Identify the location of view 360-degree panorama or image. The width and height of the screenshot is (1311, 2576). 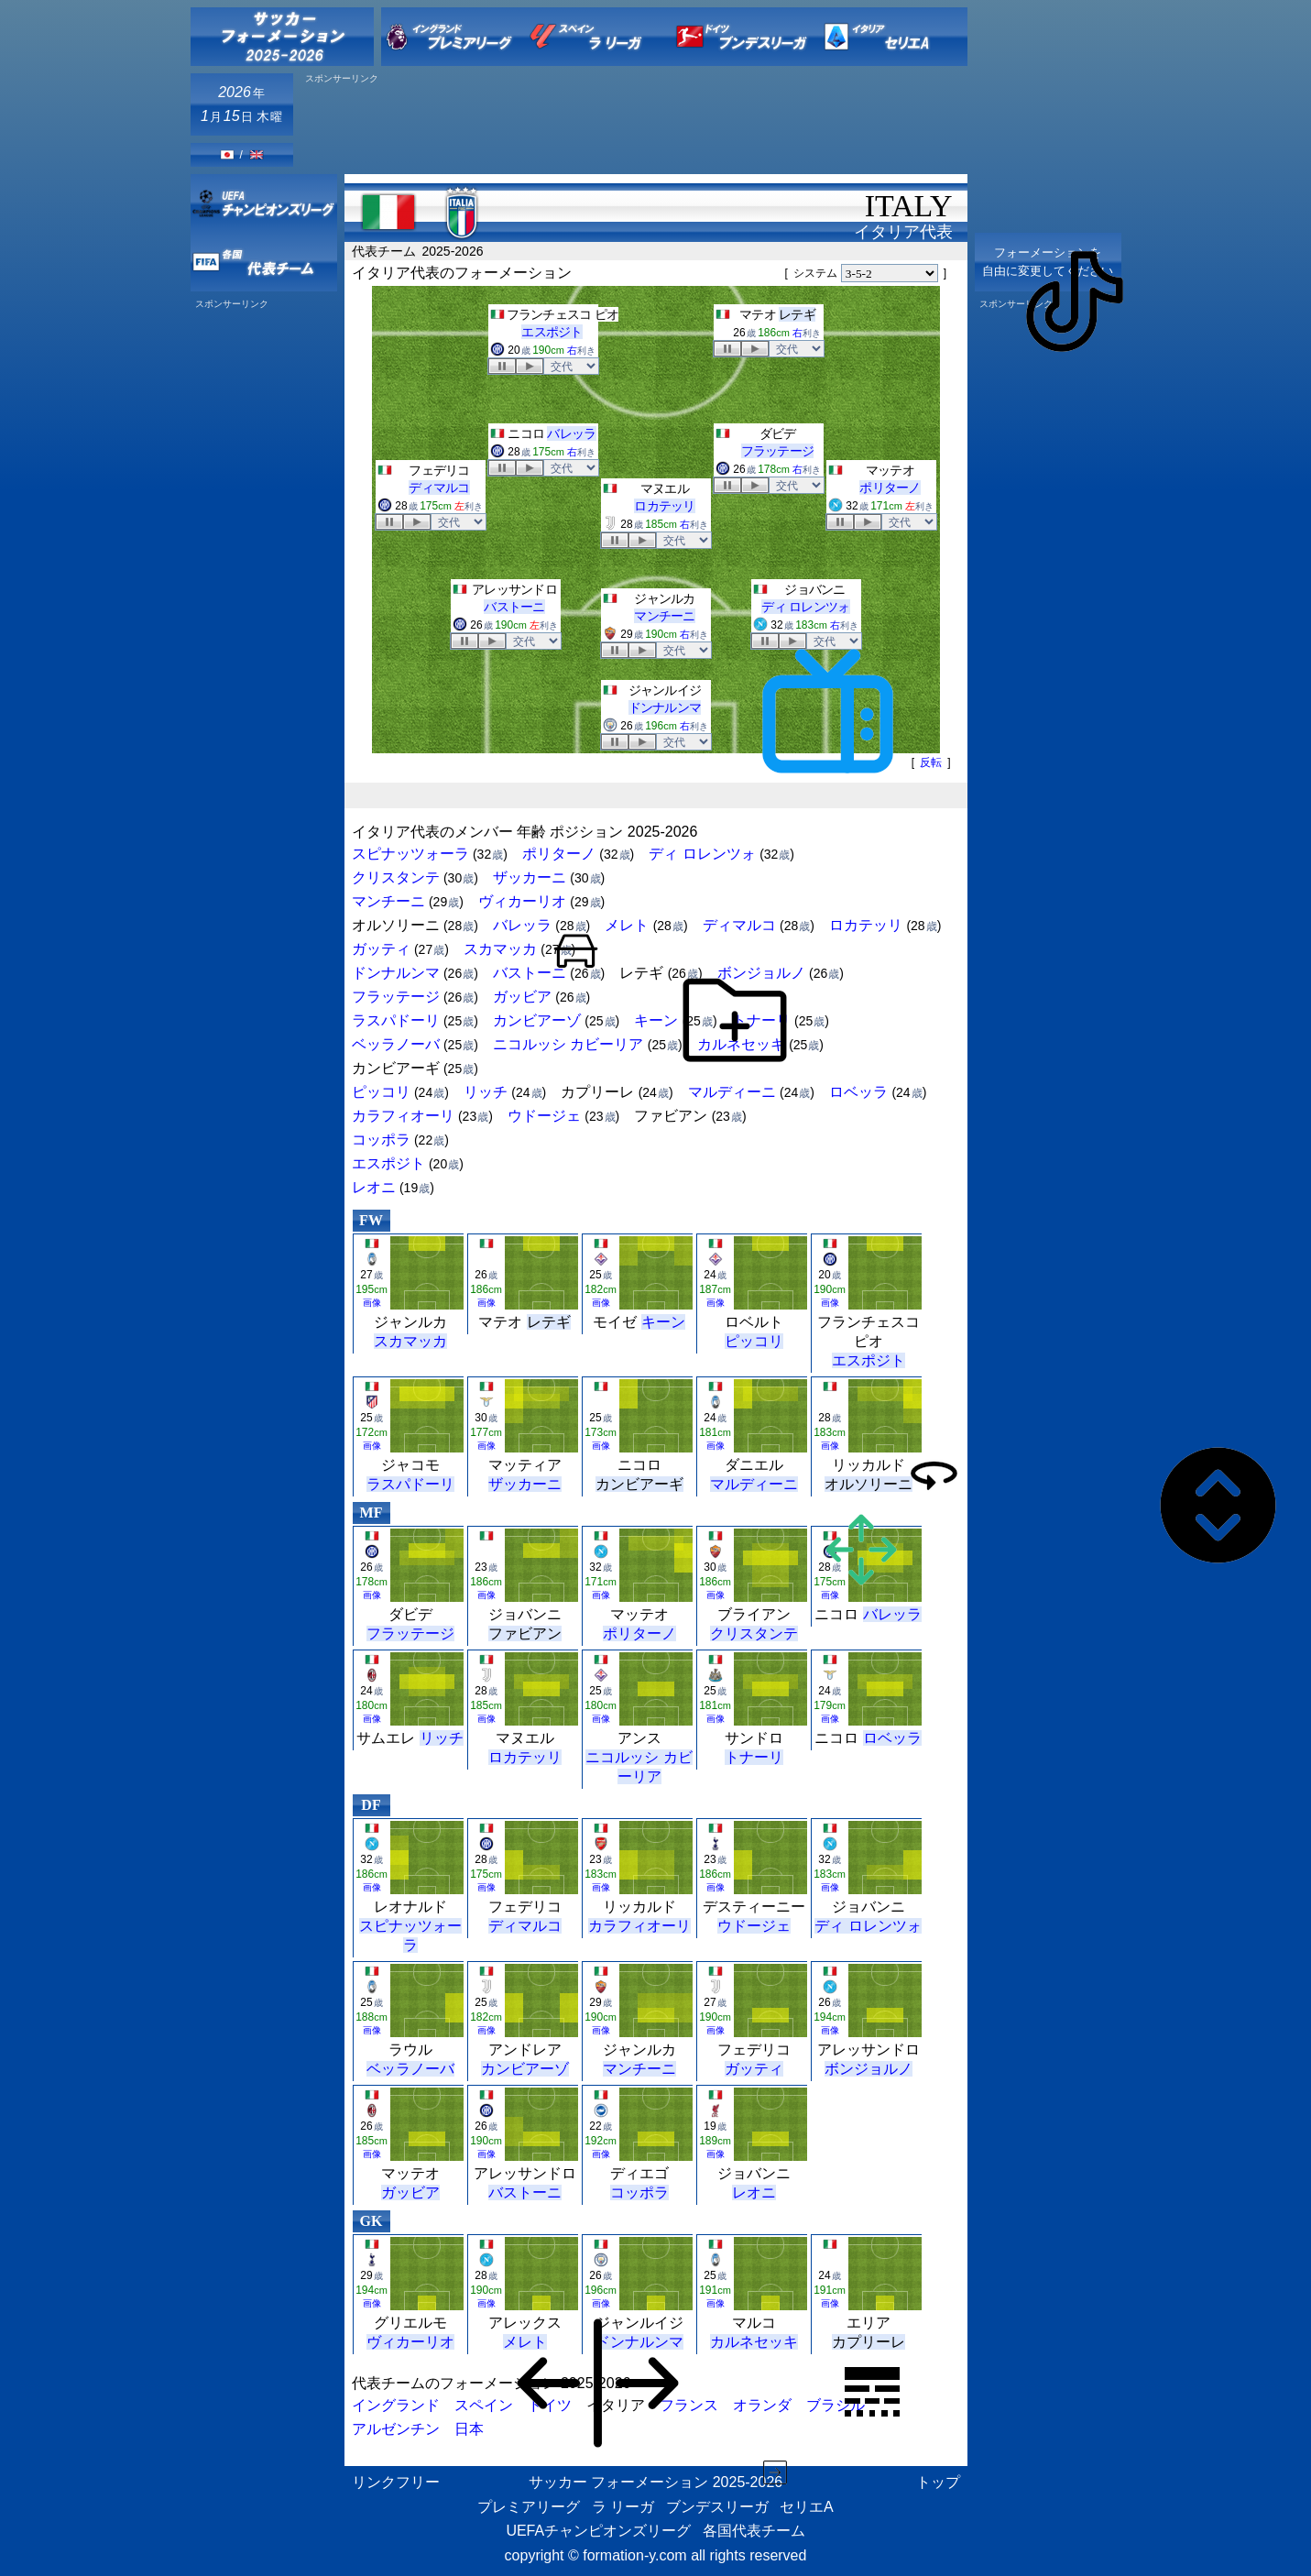
(934, 1473).